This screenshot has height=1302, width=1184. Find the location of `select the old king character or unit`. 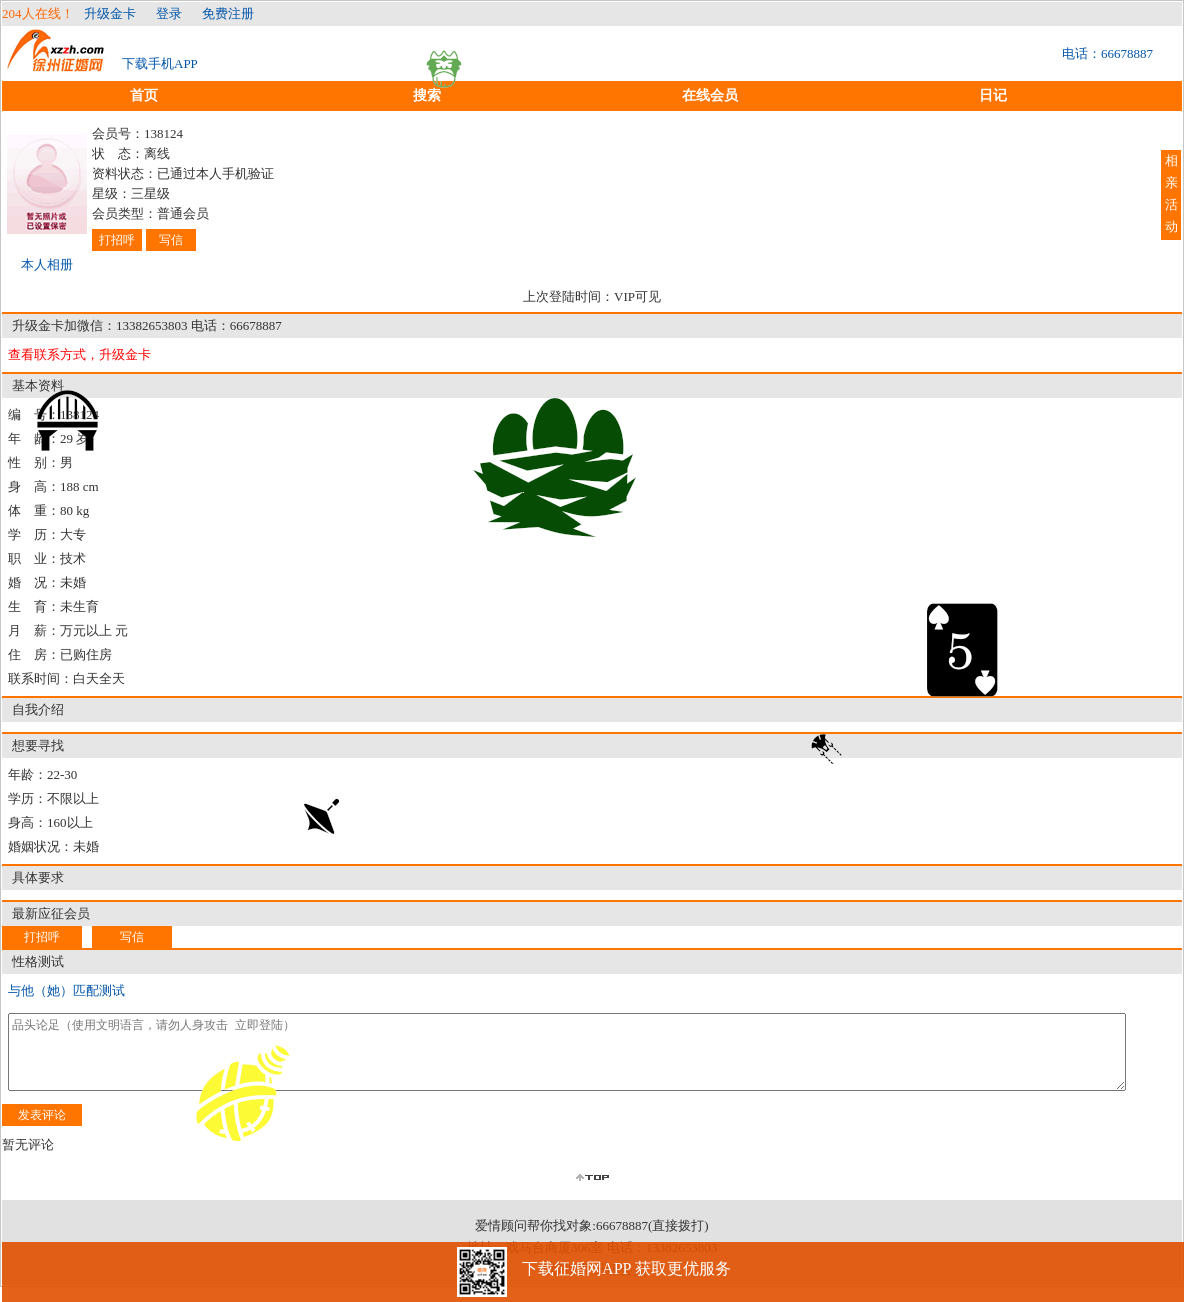

select the old king character or unit is located at coordinates (444, 69).